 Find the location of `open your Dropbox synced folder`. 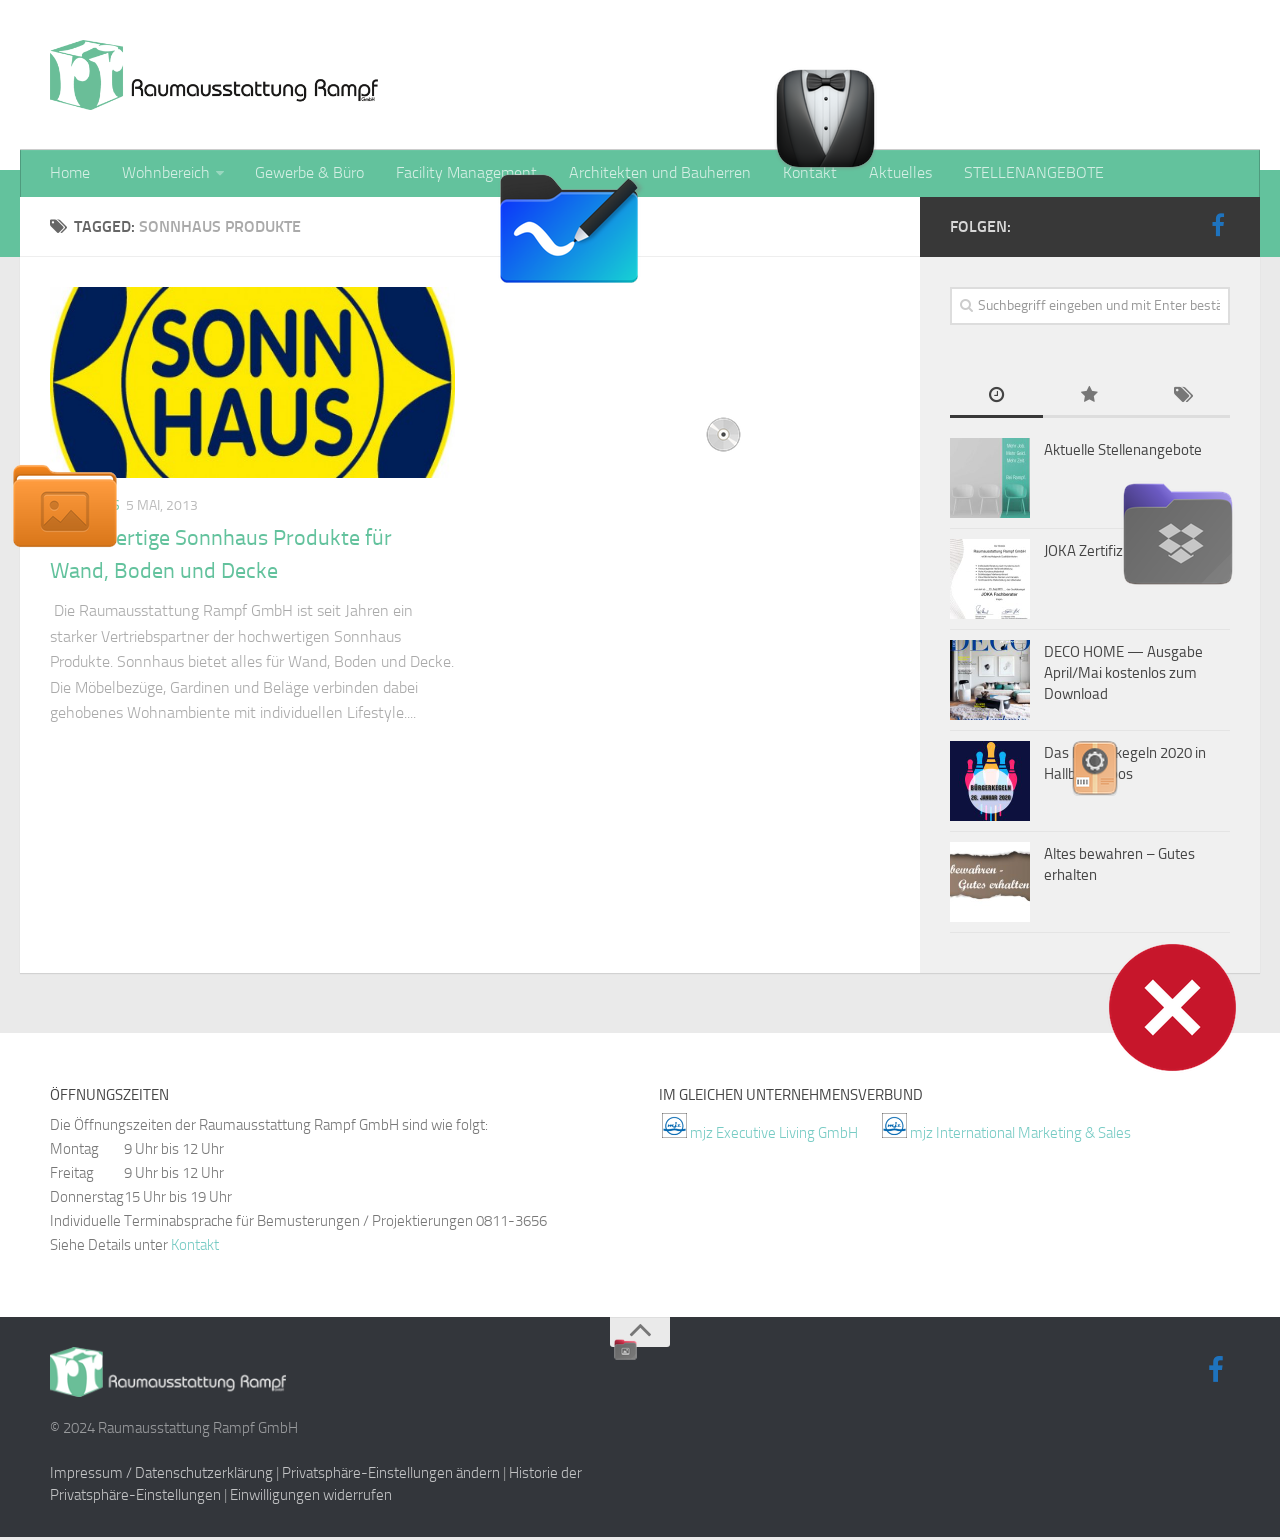

open your Dropbox synced folder is located at coordinates (1178, 534).